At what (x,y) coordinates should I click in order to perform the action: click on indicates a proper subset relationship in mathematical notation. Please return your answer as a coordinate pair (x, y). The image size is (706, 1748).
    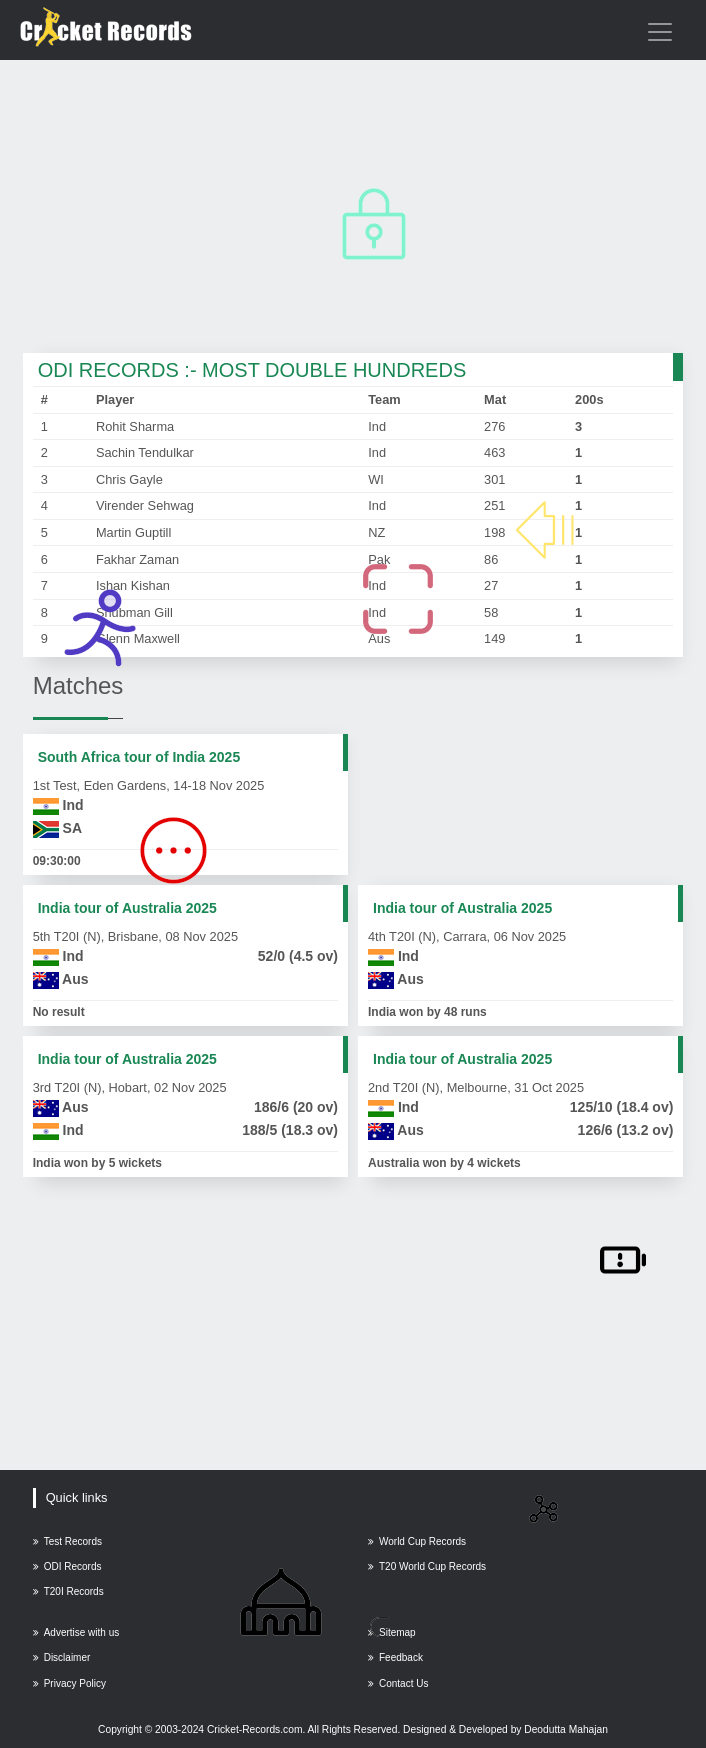
    Looking at the image, I should click on (380, 1627).